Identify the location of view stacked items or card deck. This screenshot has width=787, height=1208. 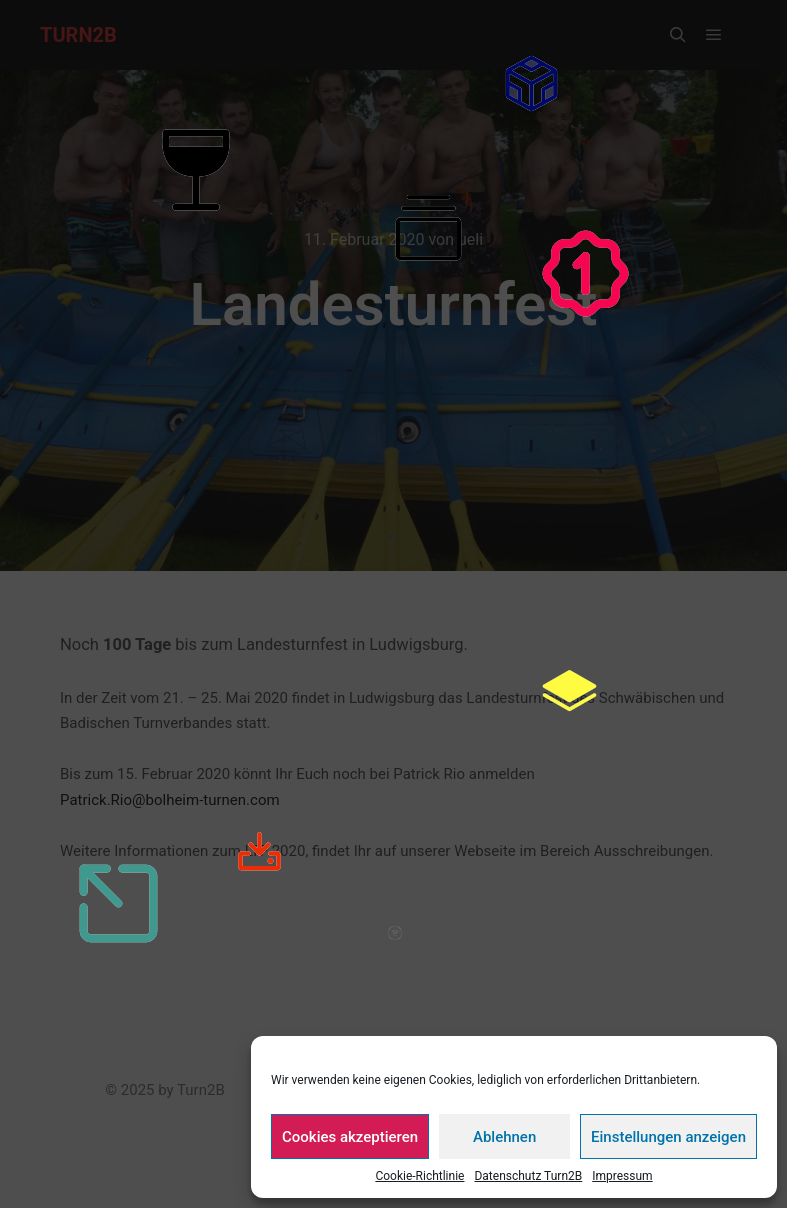
(428, 230).